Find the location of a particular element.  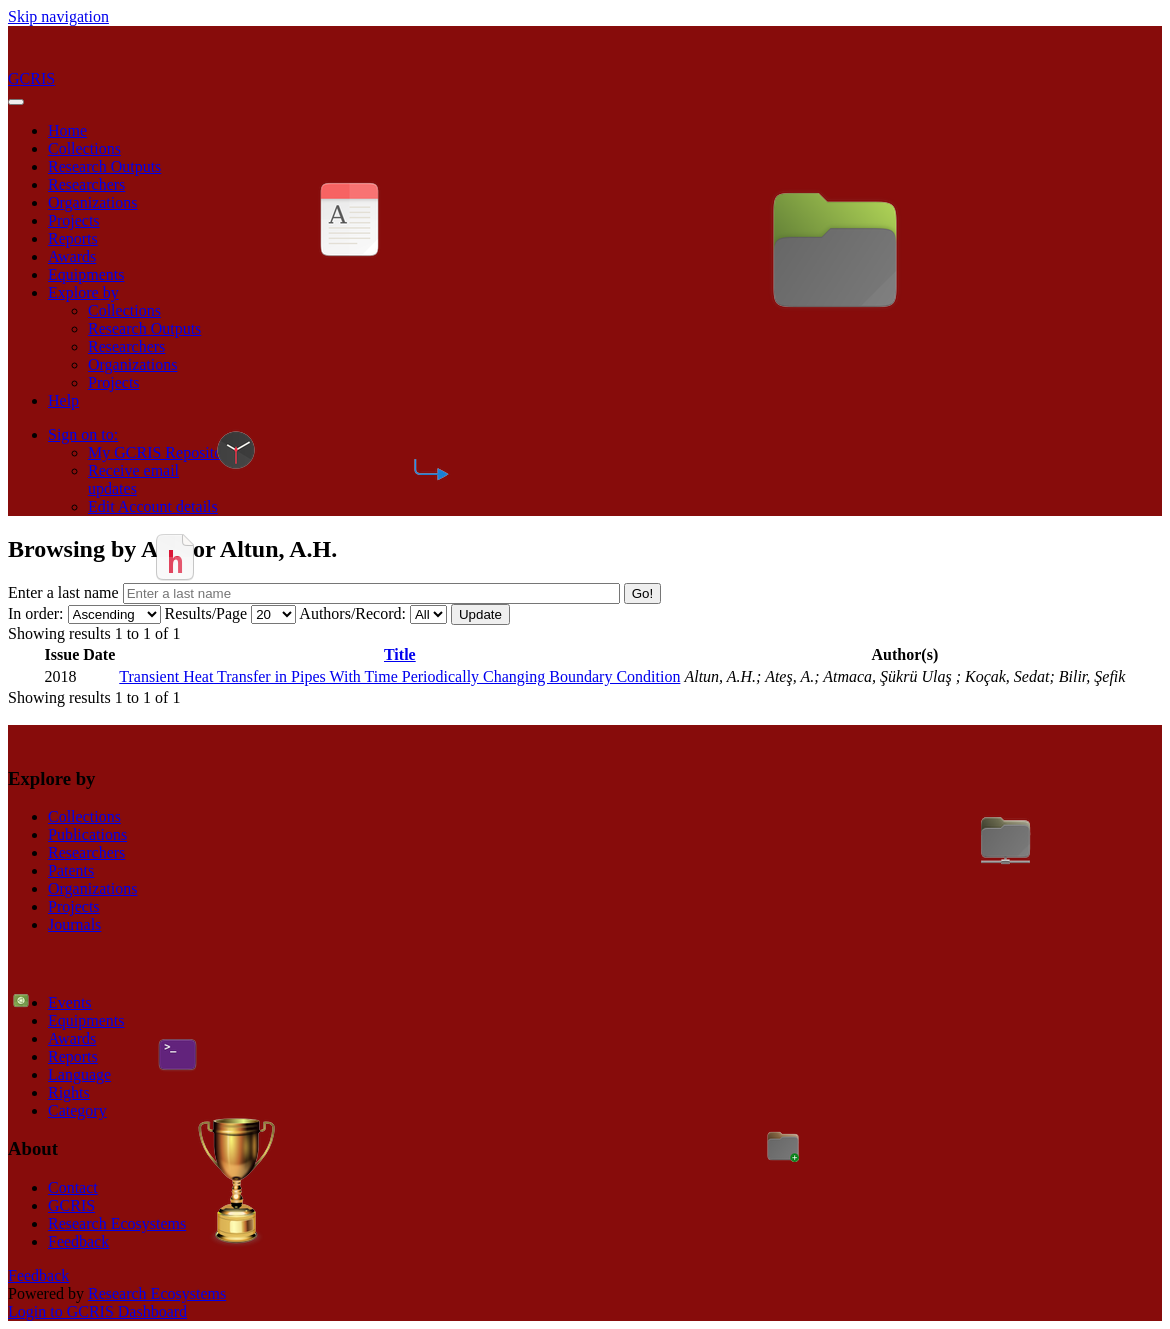

create a new folder is located at coordinates (783, 1146).